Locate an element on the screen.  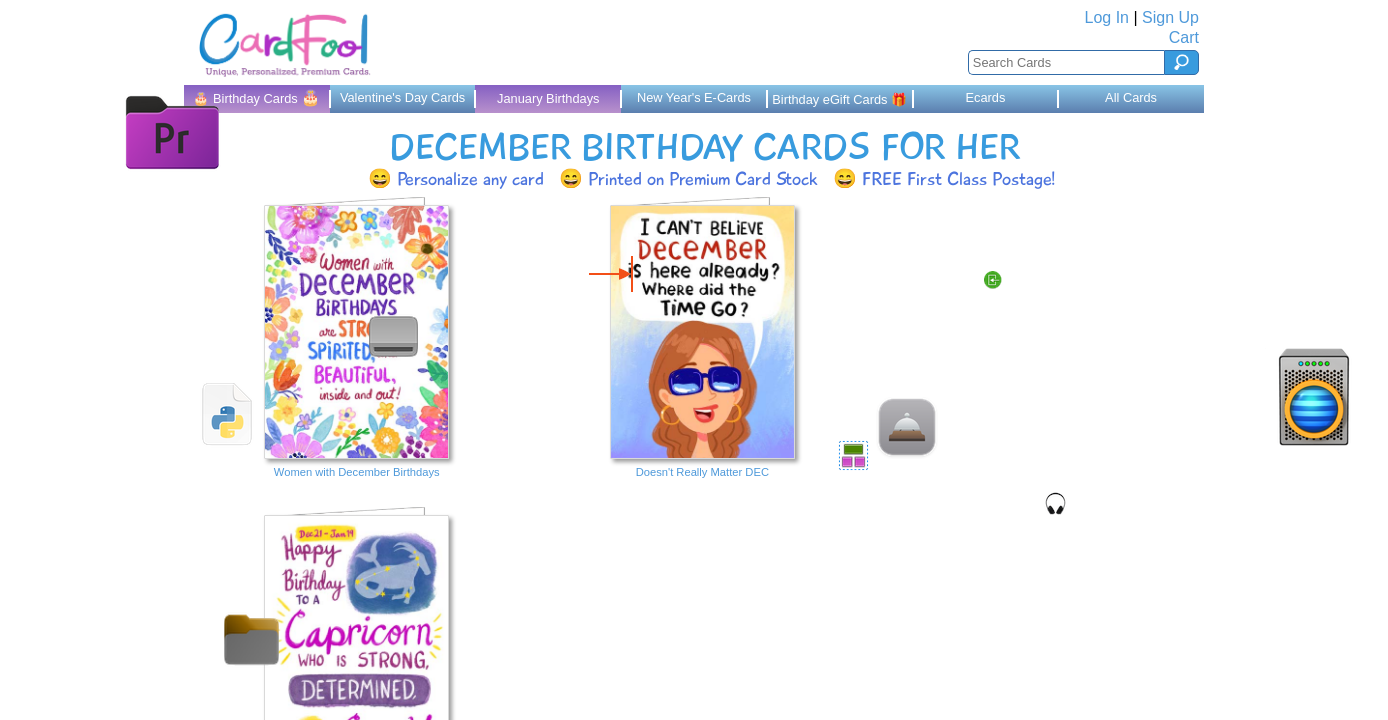
a python 3 source code file is located at coordinates (227, 414).